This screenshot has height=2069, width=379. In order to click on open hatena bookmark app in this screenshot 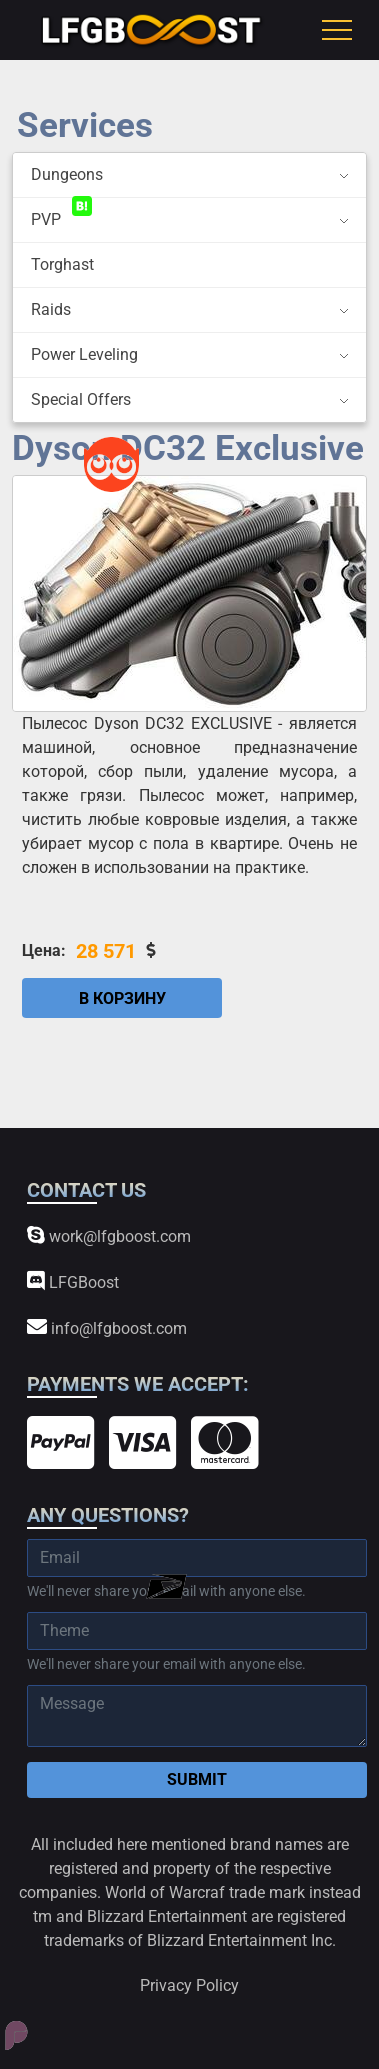, I will do `click(82, 206)`.